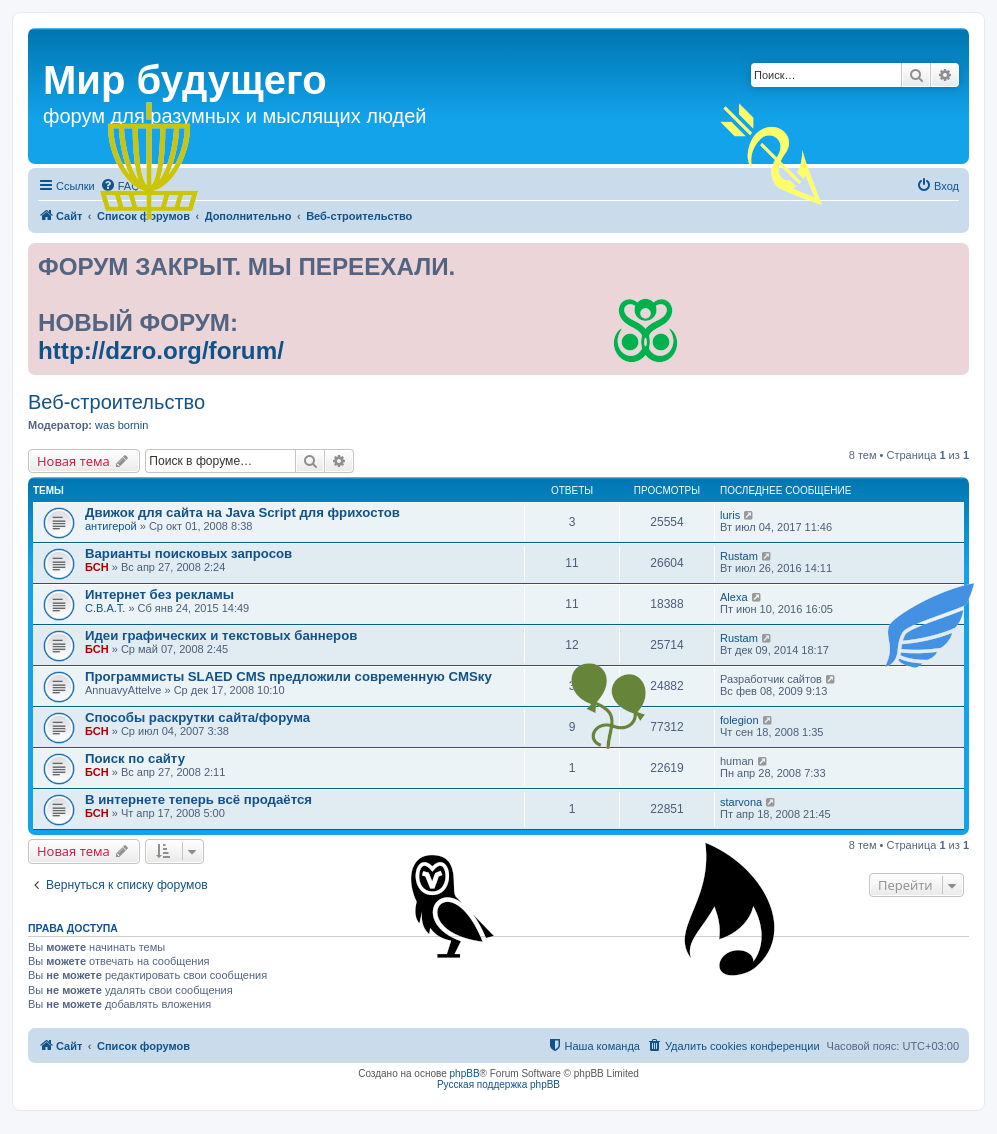  Describe the element at coordinates (726, 909) in the screenshot. I see `toggle light or illumination in-game` at that location.